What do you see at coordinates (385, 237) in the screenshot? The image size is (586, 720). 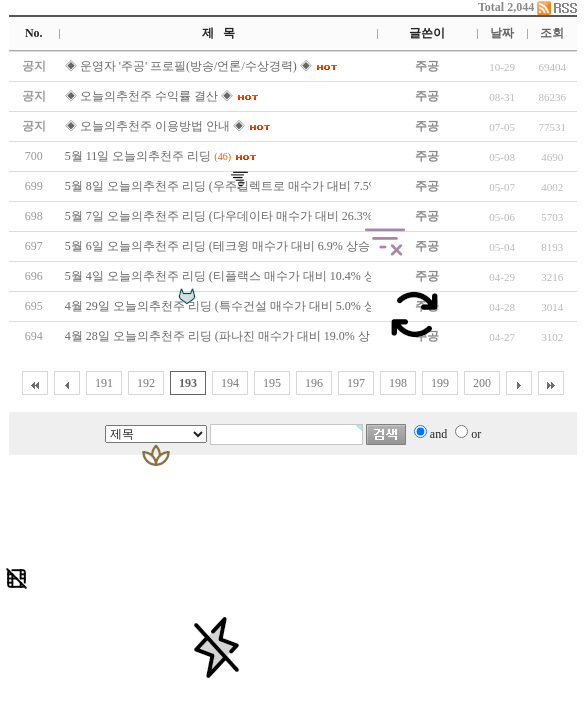 I see `clear all active filters` at bounding box center [385, 237].